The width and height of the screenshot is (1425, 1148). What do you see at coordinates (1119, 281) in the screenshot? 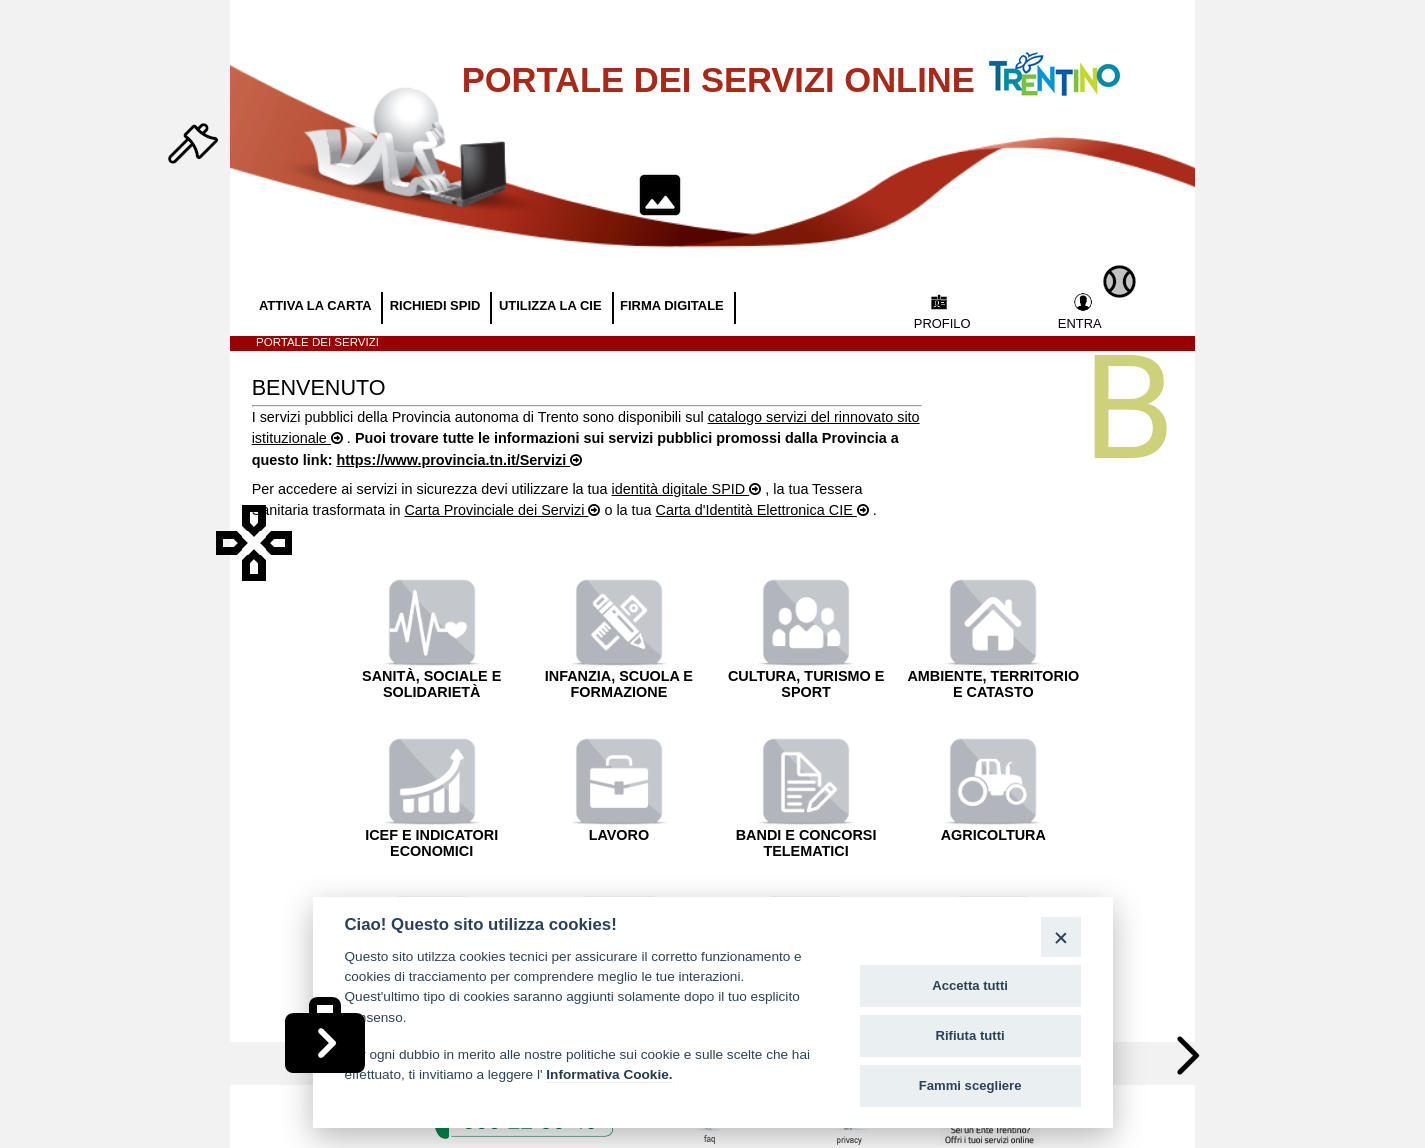
I see `access baseball scores and updates` at bounding box center [1119, 281].